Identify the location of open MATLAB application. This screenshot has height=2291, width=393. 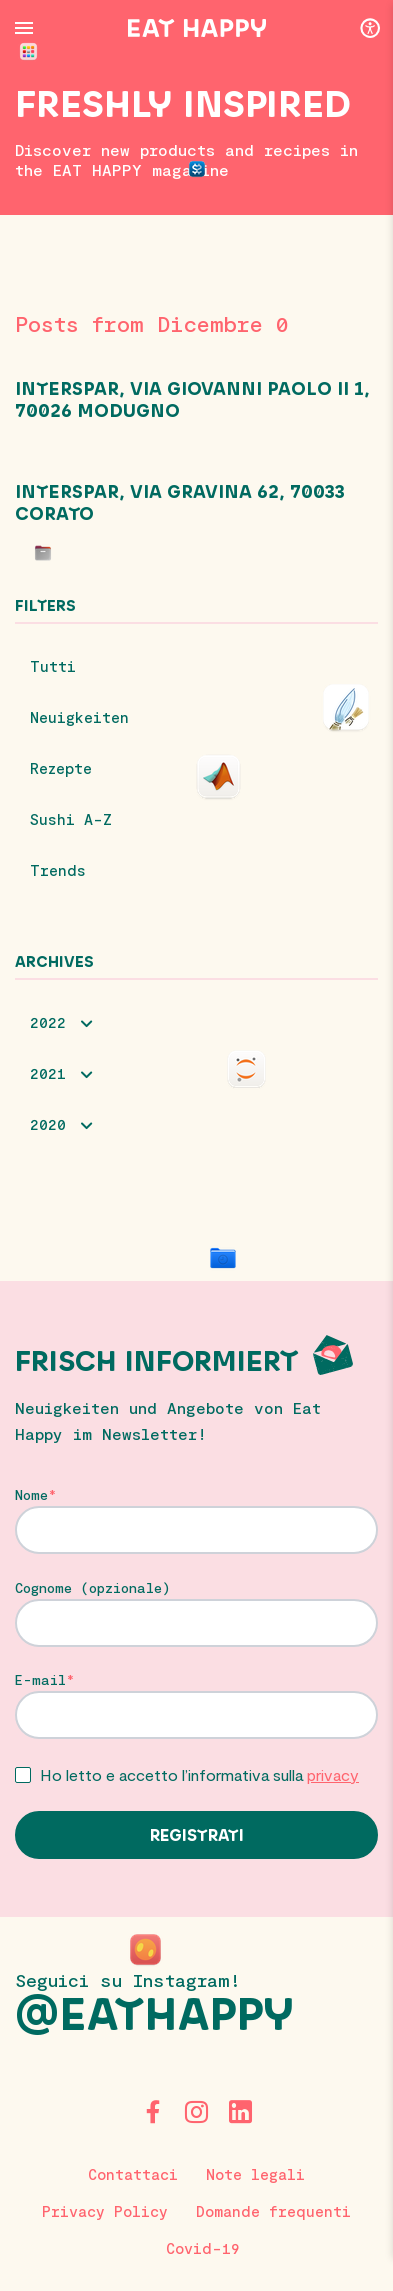
(218, 776).